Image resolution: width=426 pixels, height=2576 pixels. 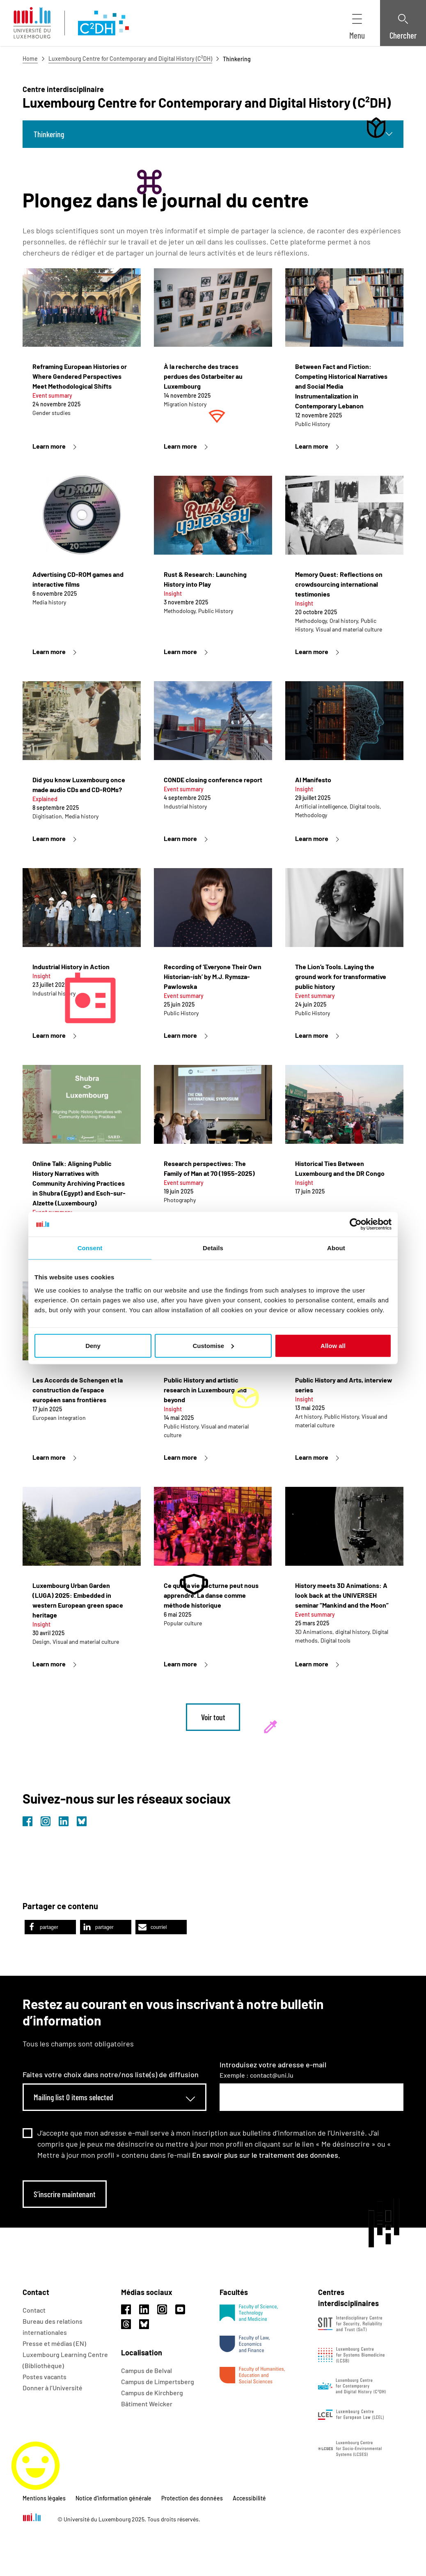 What do you see at coordinates (384, 2223) in the screenshot?
I see `pandas Python data analysis library logo` at bounding box center [384, 2223].